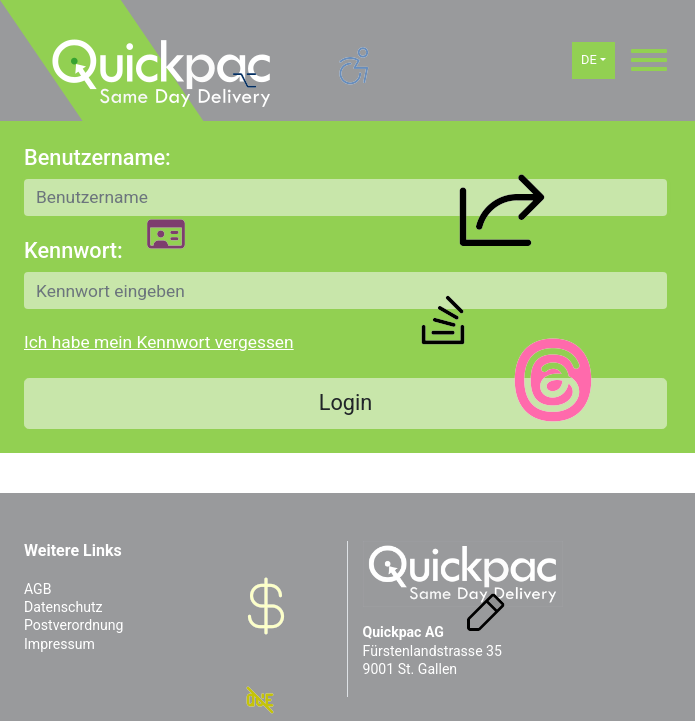  Describe the element at coordinates (485, 613) in the screenshot. I see `edit content or text` at that location.